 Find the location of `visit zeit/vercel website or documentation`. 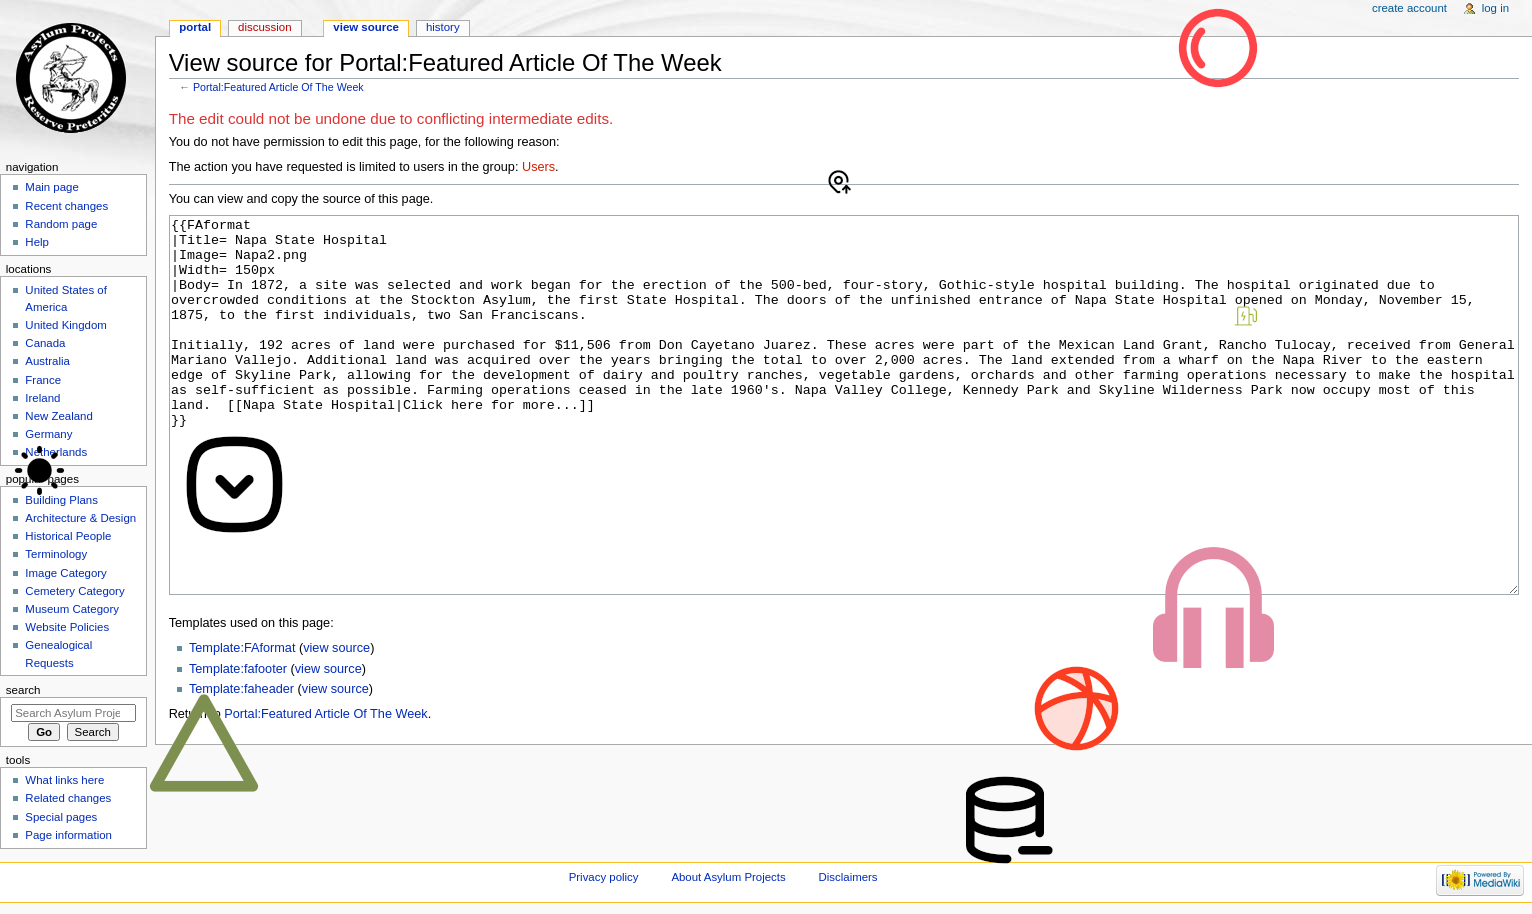

visit zeit/vercel website or documentation is located at coordinates (204, 743).